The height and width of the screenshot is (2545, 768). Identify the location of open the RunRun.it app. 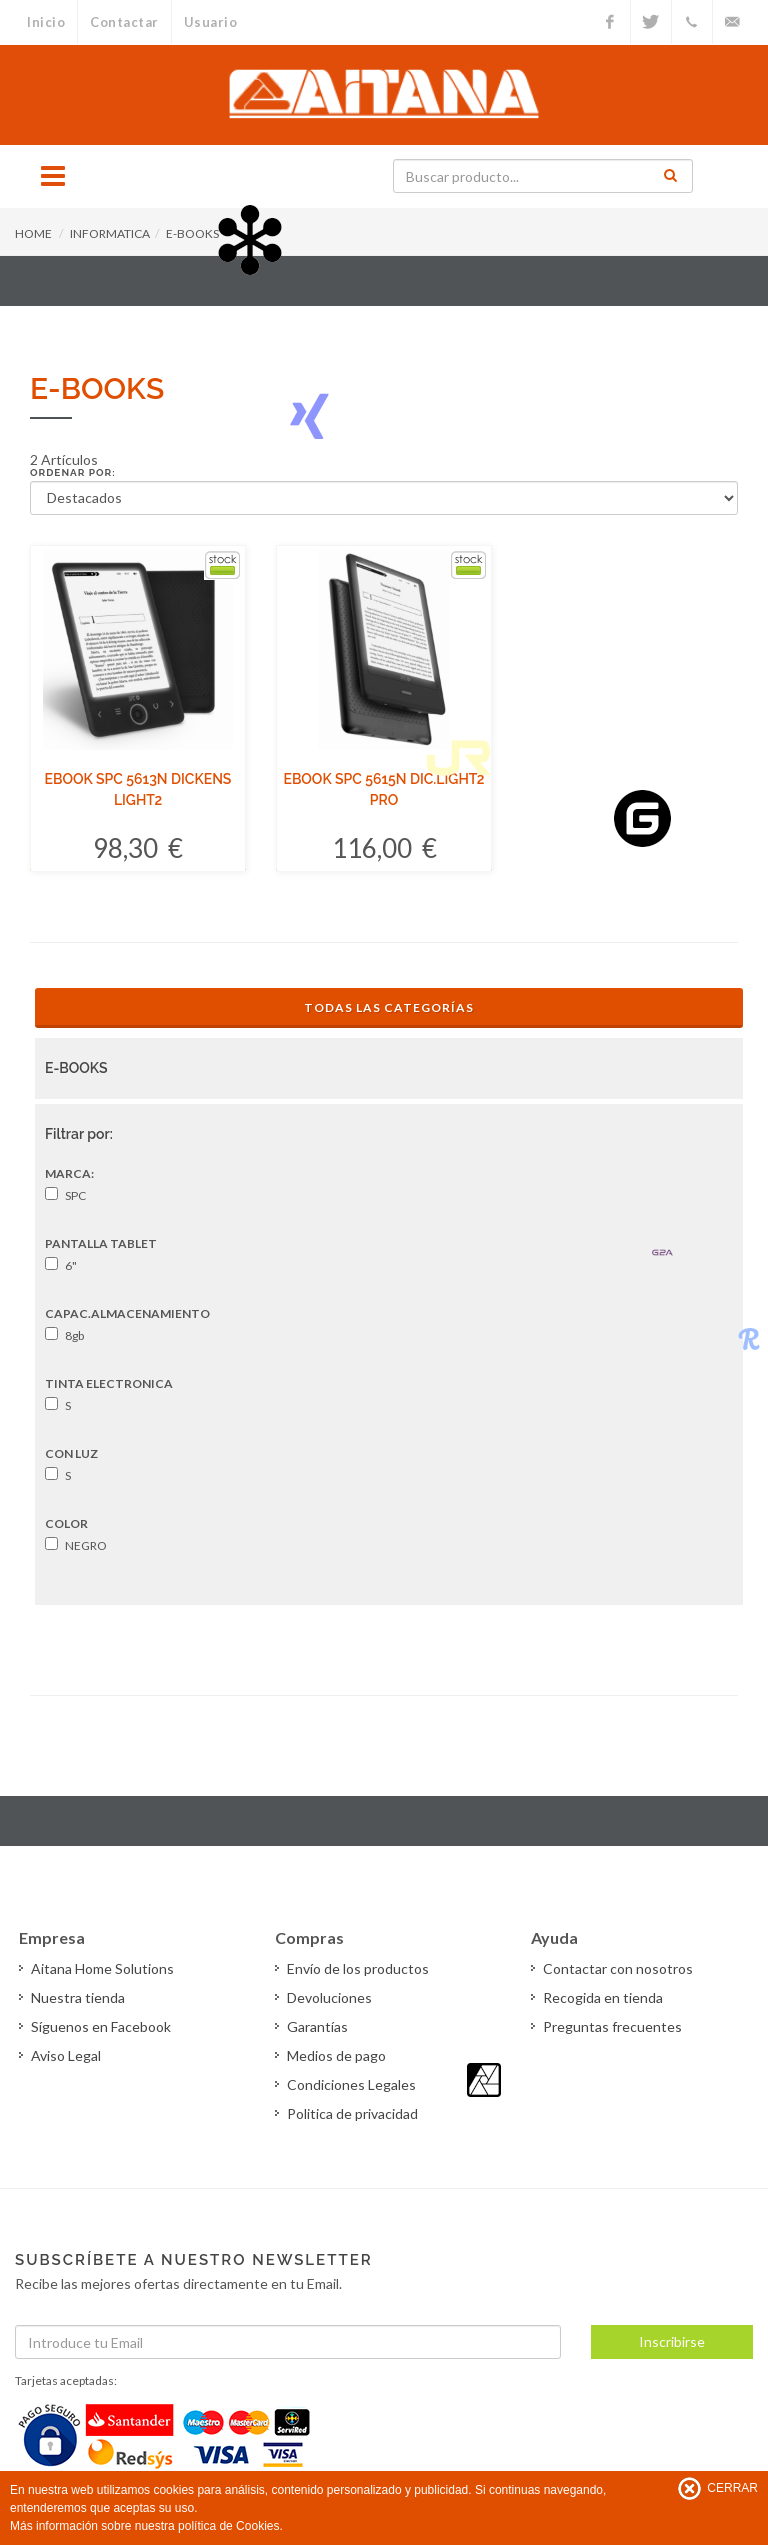
(749, 1339).